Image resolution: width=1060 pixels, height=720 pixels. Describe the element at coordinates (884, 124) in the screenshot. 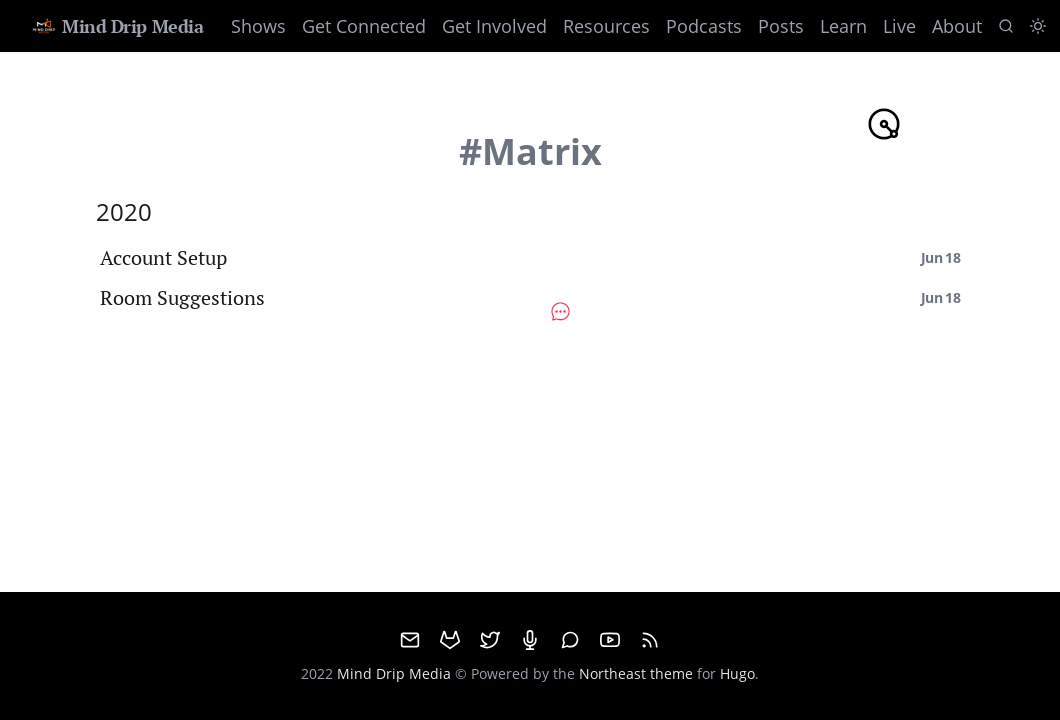

I see `adjust search radius or distance` at that location.